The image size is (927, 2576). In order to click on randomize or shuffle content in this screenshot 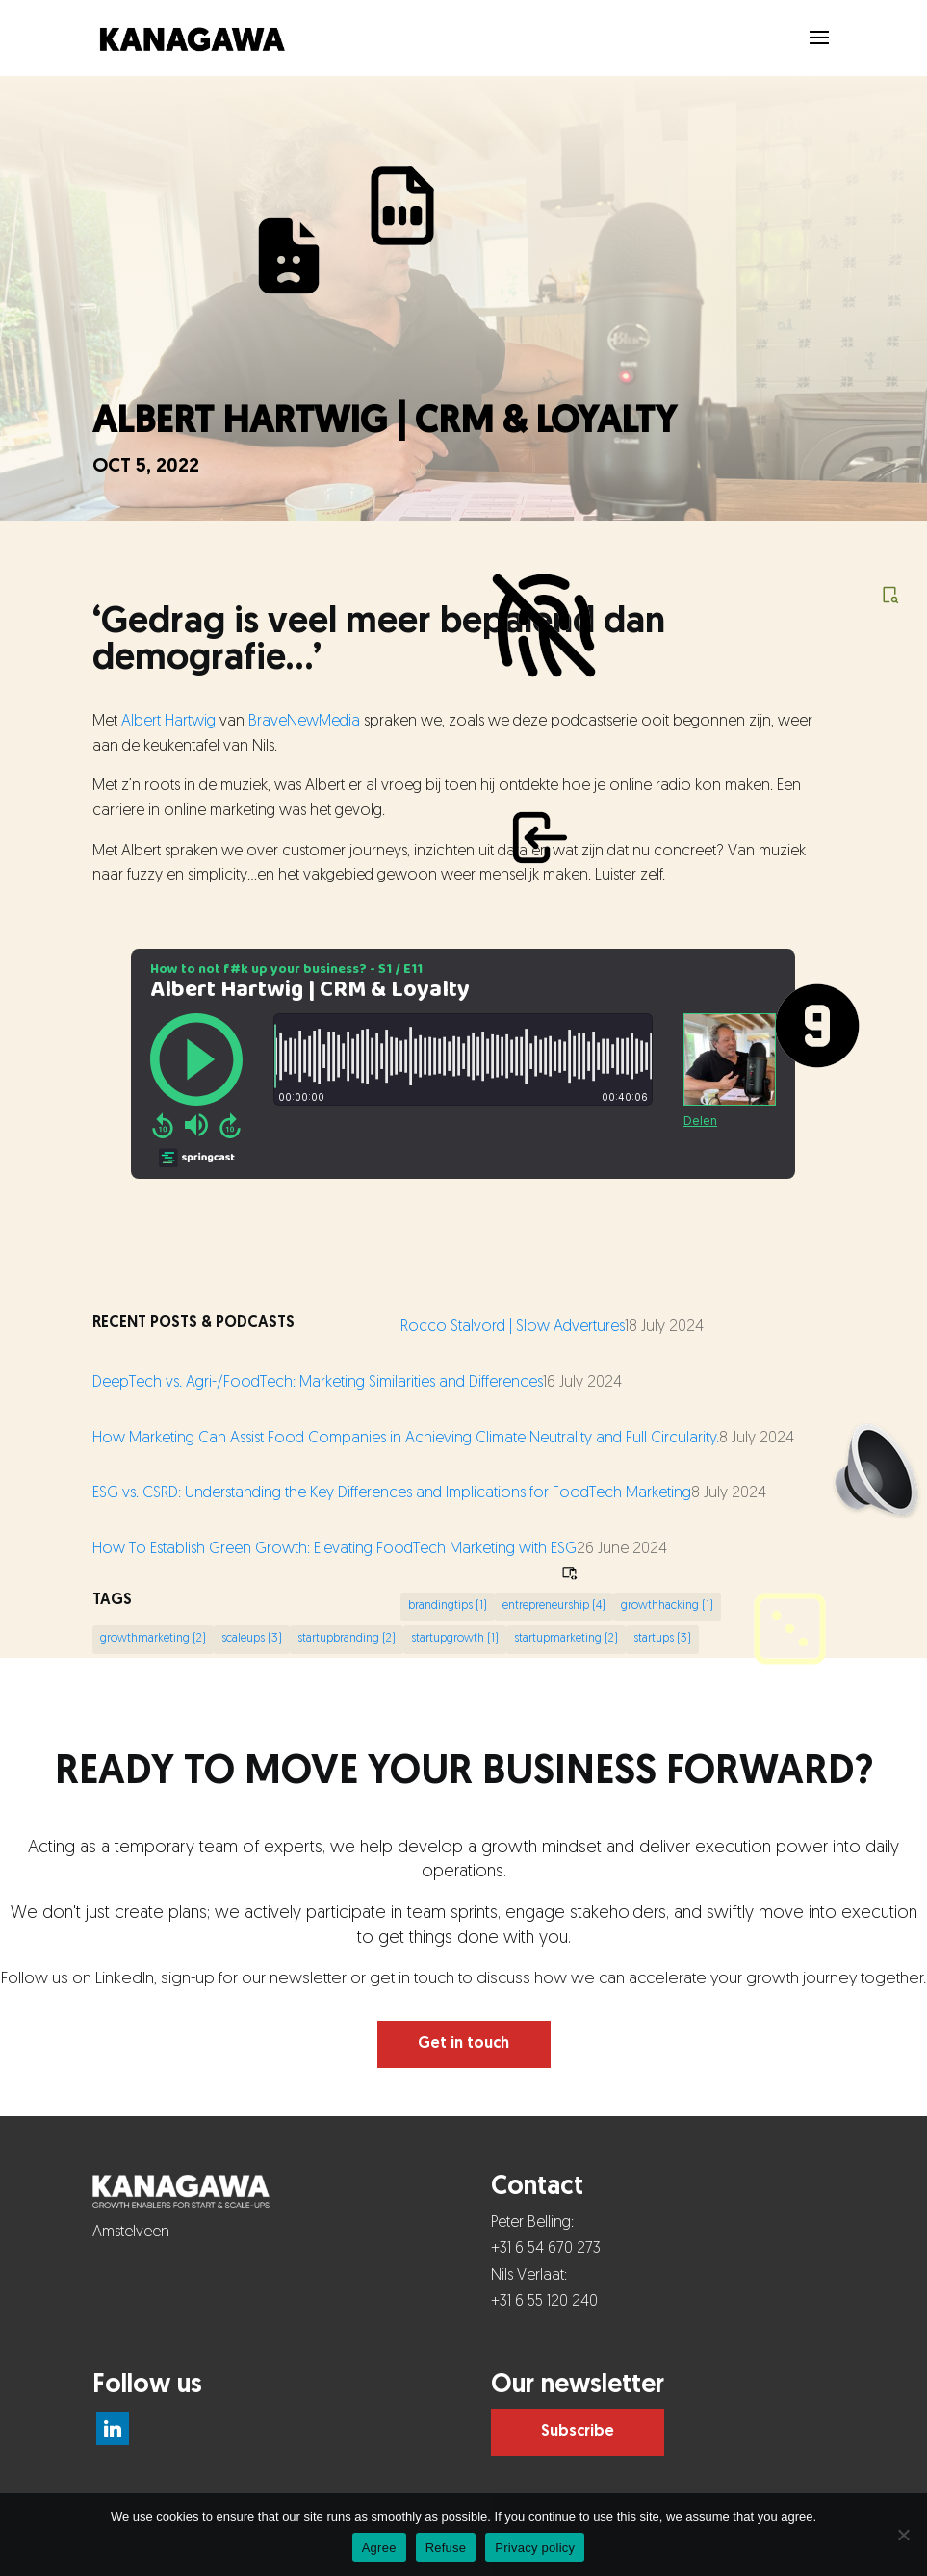, I will do `click(789, 1628)`.